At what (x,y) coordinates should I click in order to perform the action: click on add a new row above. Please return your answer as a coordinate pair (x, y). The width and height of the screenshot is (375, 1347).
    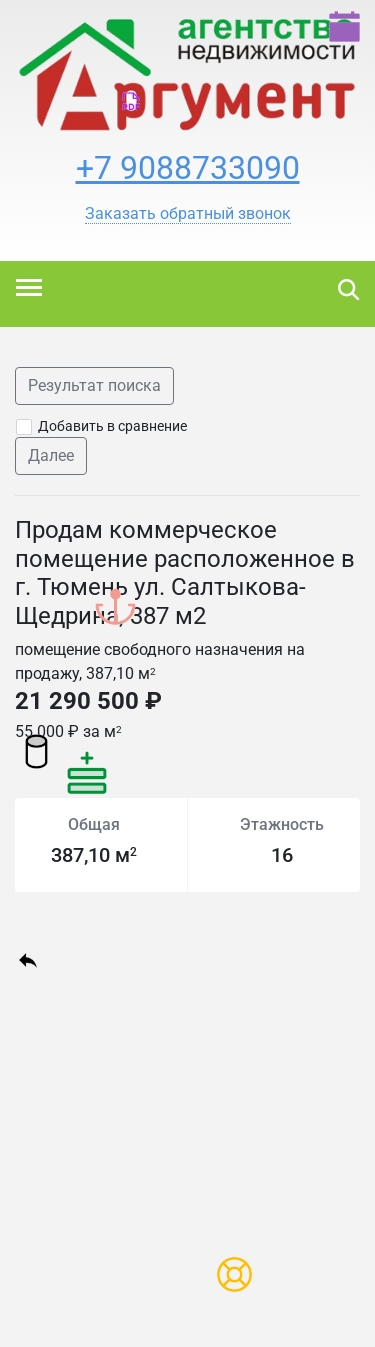
    Looking at the image, I should click on (87, 776).